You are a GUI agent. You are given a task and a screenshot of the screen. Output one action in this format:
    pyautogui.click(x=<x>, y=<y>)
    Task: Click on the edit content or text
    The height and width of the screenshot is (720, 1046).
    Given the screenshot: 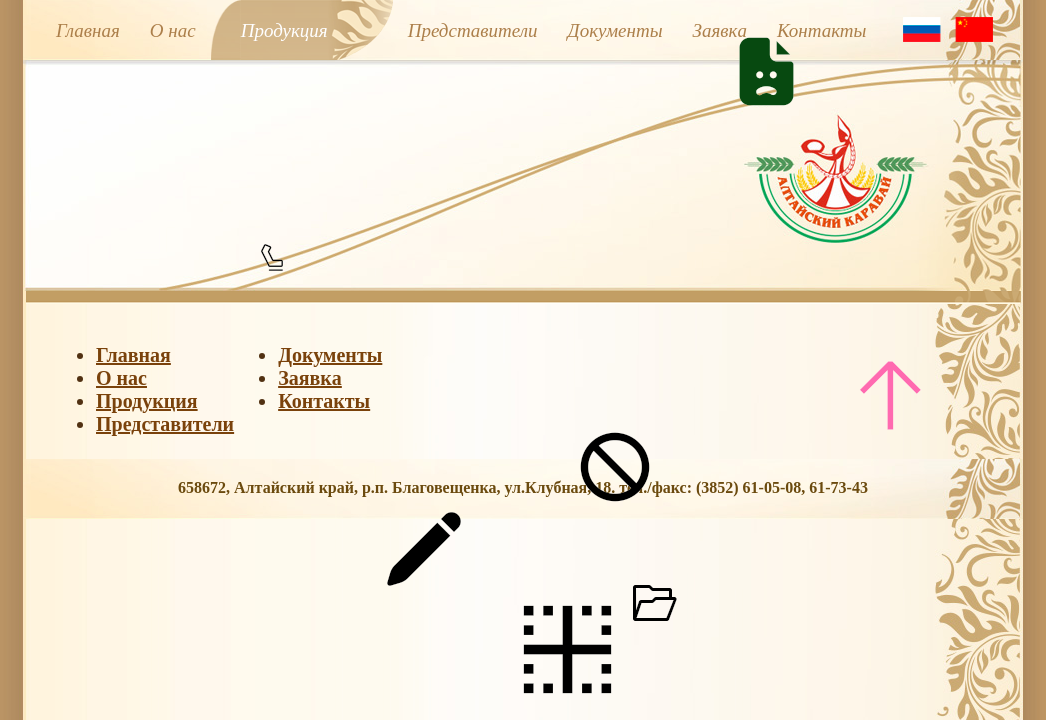 What is the action you would take?
    pyautogui.click(x=424, y=549)
    